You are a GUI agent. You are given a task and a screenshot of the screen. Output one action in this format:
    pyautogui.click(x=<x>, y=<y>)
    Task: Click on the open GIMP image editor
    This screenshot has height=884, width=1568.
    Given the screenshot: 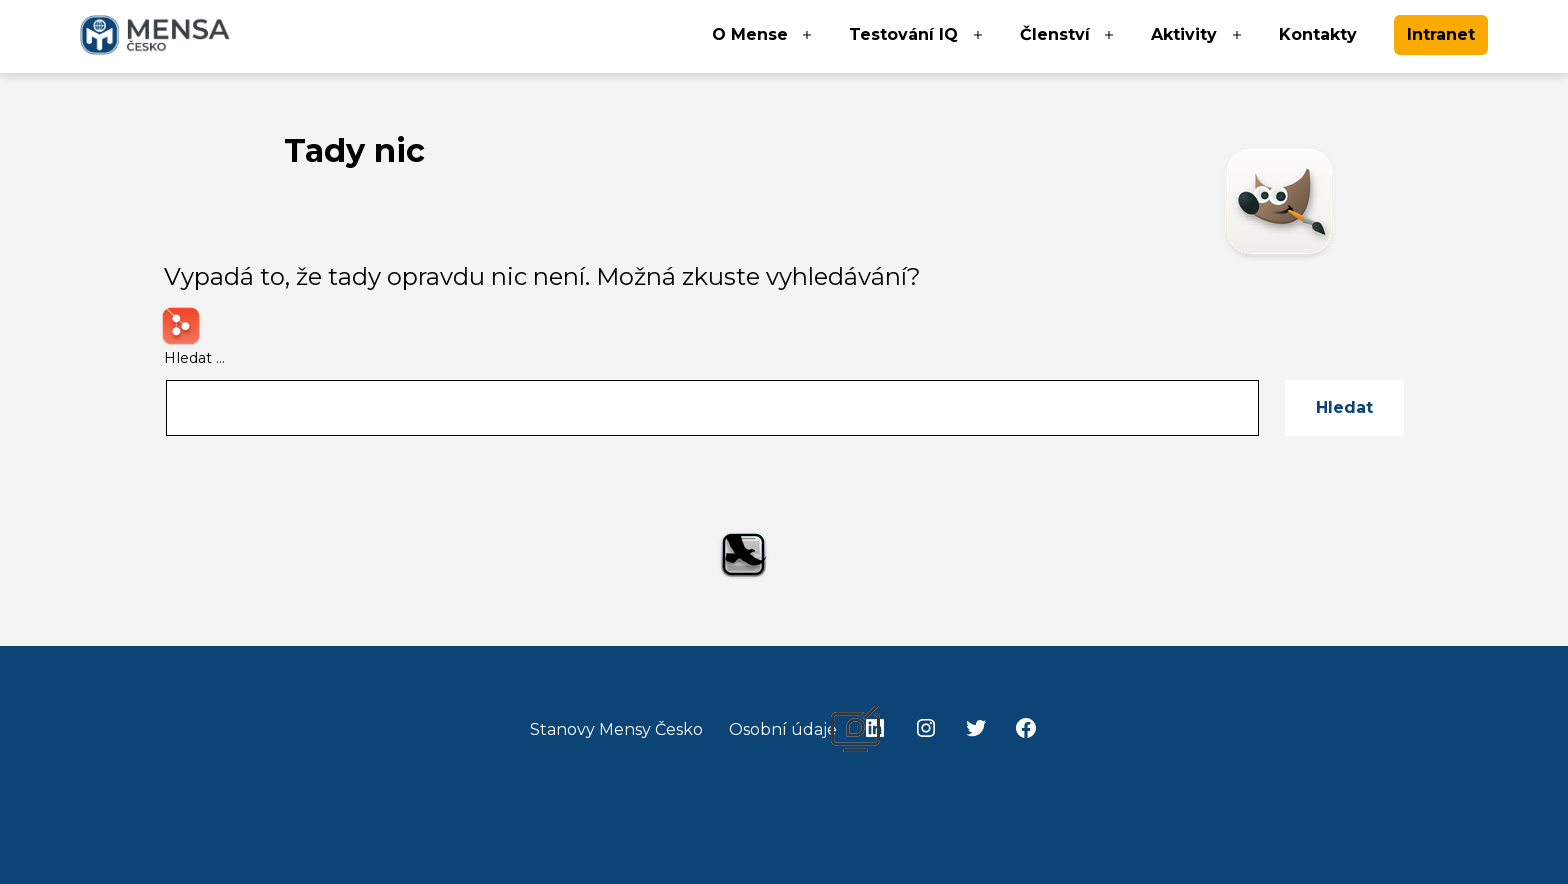 What is the action you would take?
    pyautogui.click(x=1279, y=201)
    